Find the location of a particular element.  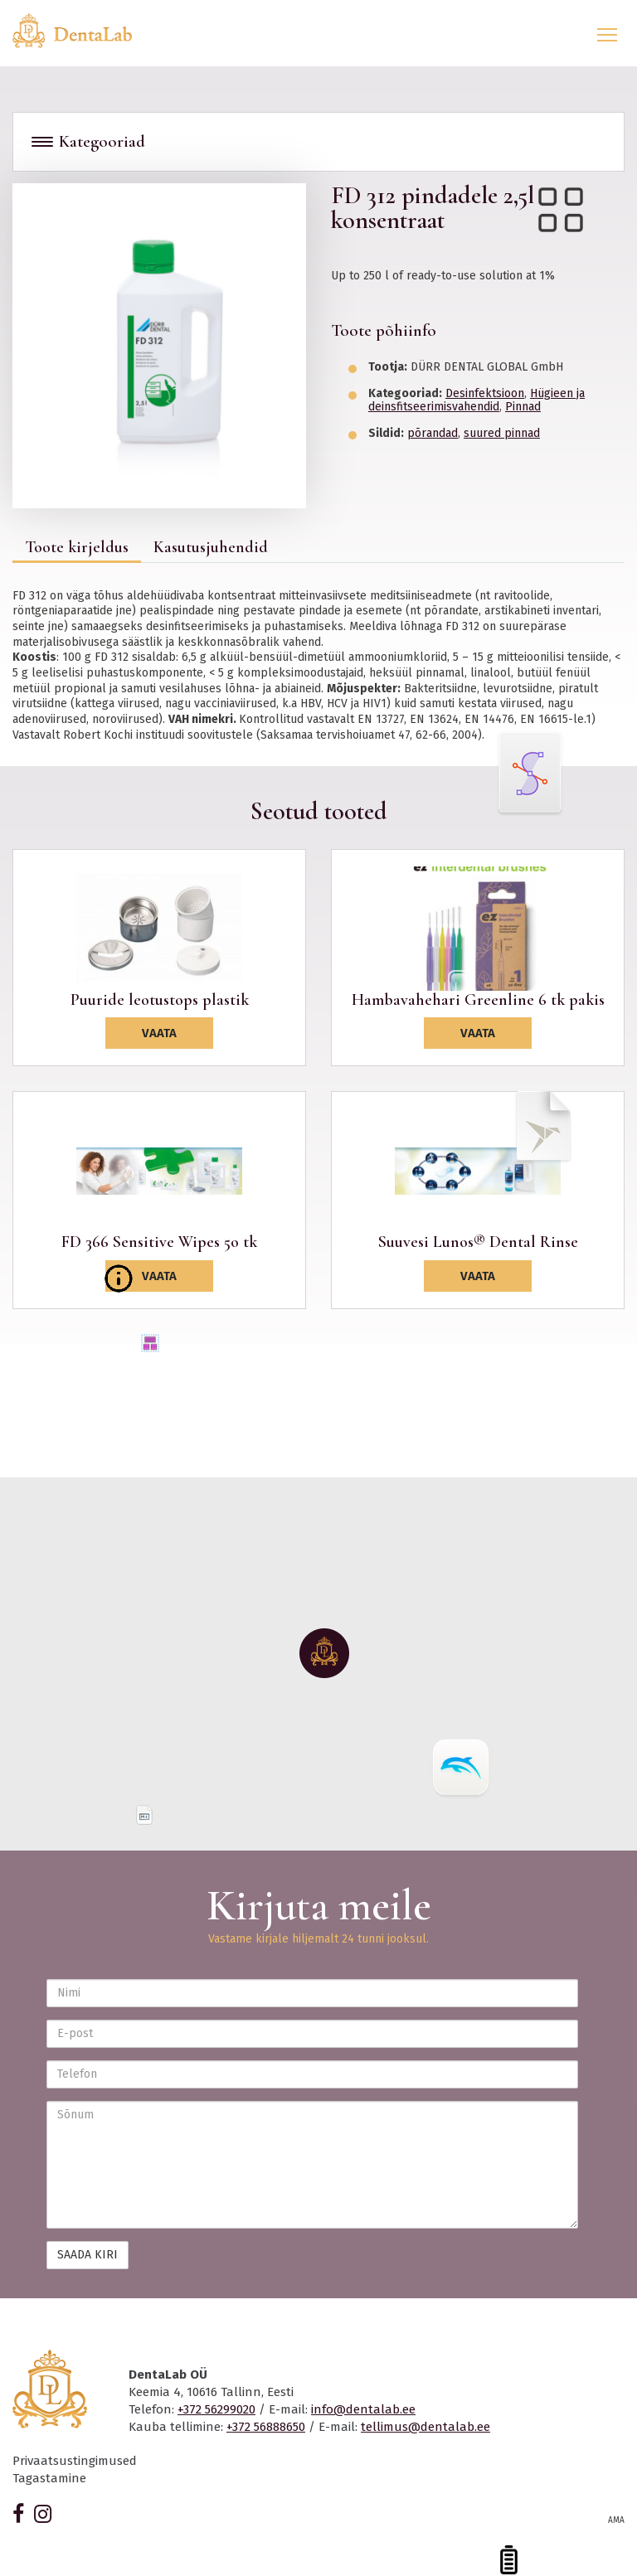

open a drawing template file is located at coordinates (530, 774).